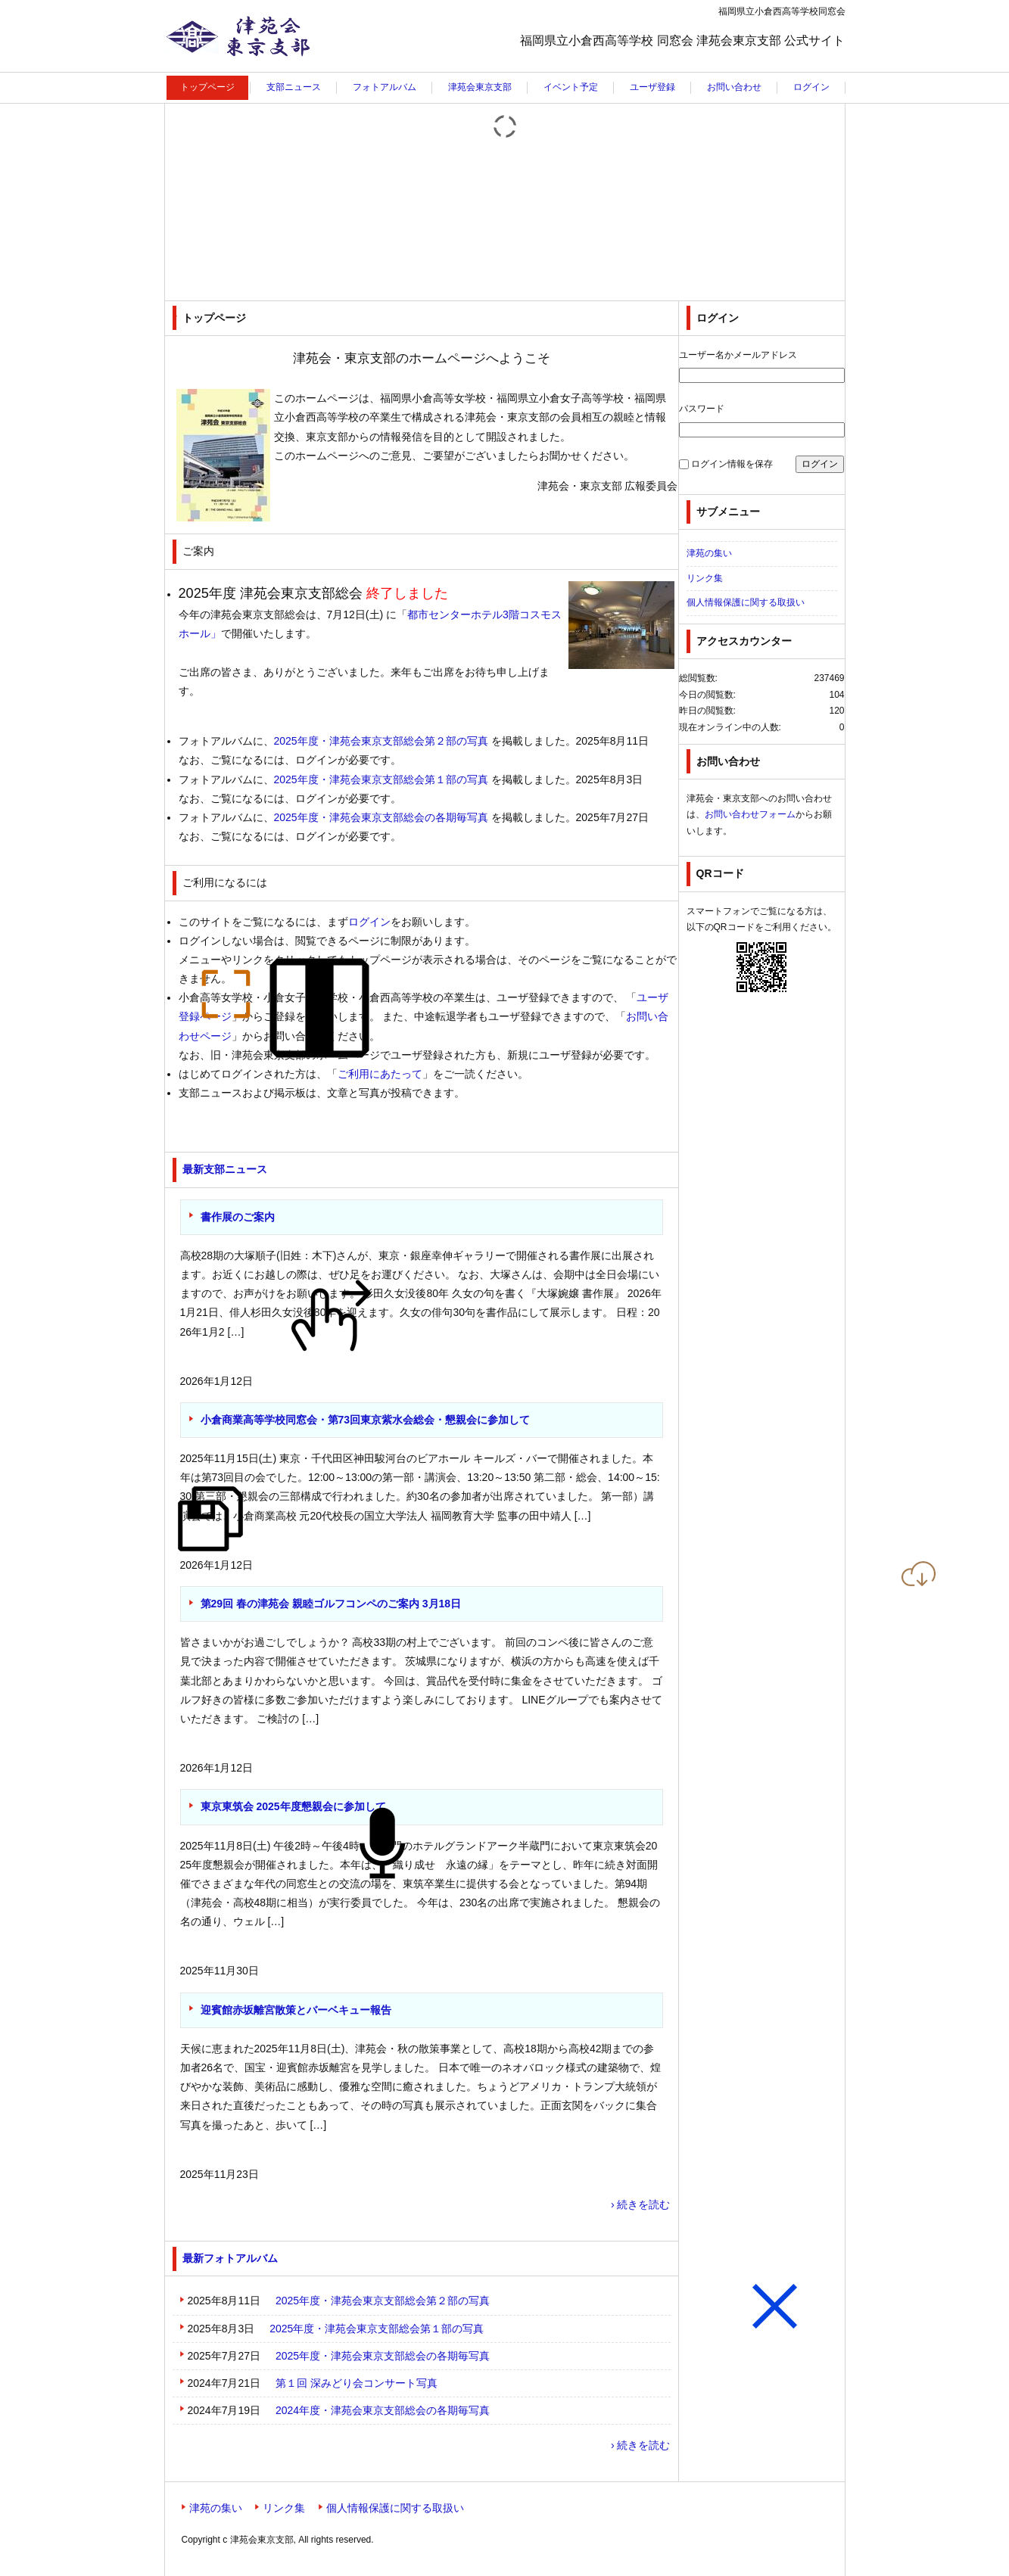 Image resolution: width=1009 pixels, height=2576 pixels. Describe the element at coordinates (210, 1519) in the screenshot. I see `save all open files at once` at that location.